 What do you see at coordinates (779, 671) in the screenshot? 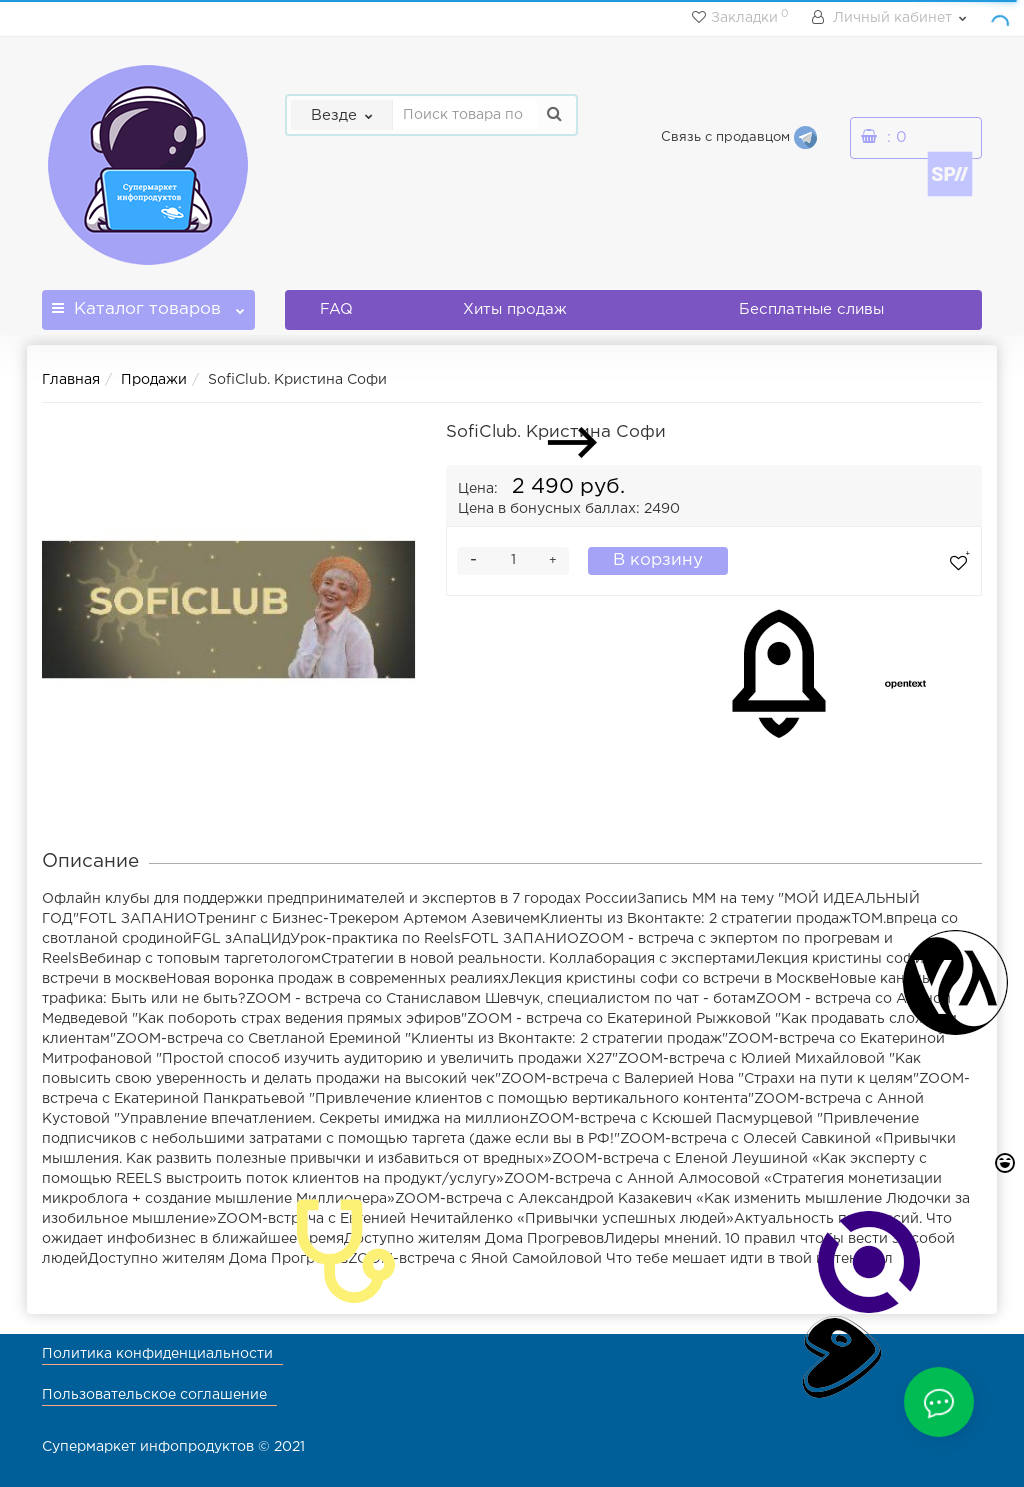
I see `launch or deploy an application` at bounding box center [779, 671].